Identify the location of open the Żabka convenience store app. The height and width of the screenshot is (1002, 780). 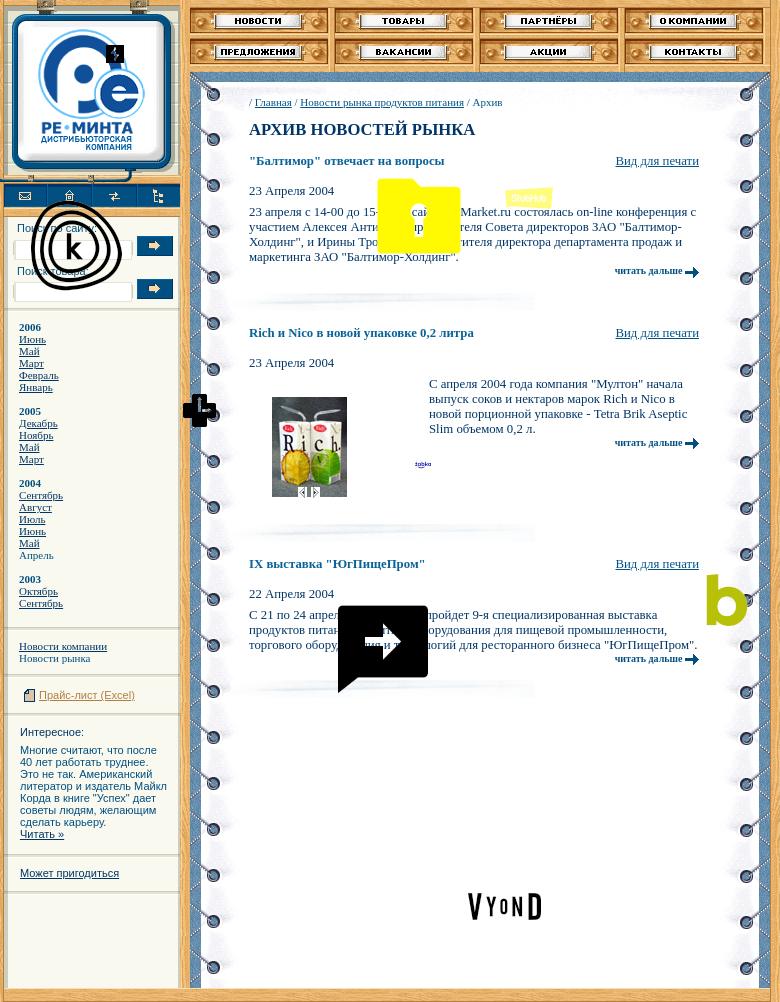
(423, 465).